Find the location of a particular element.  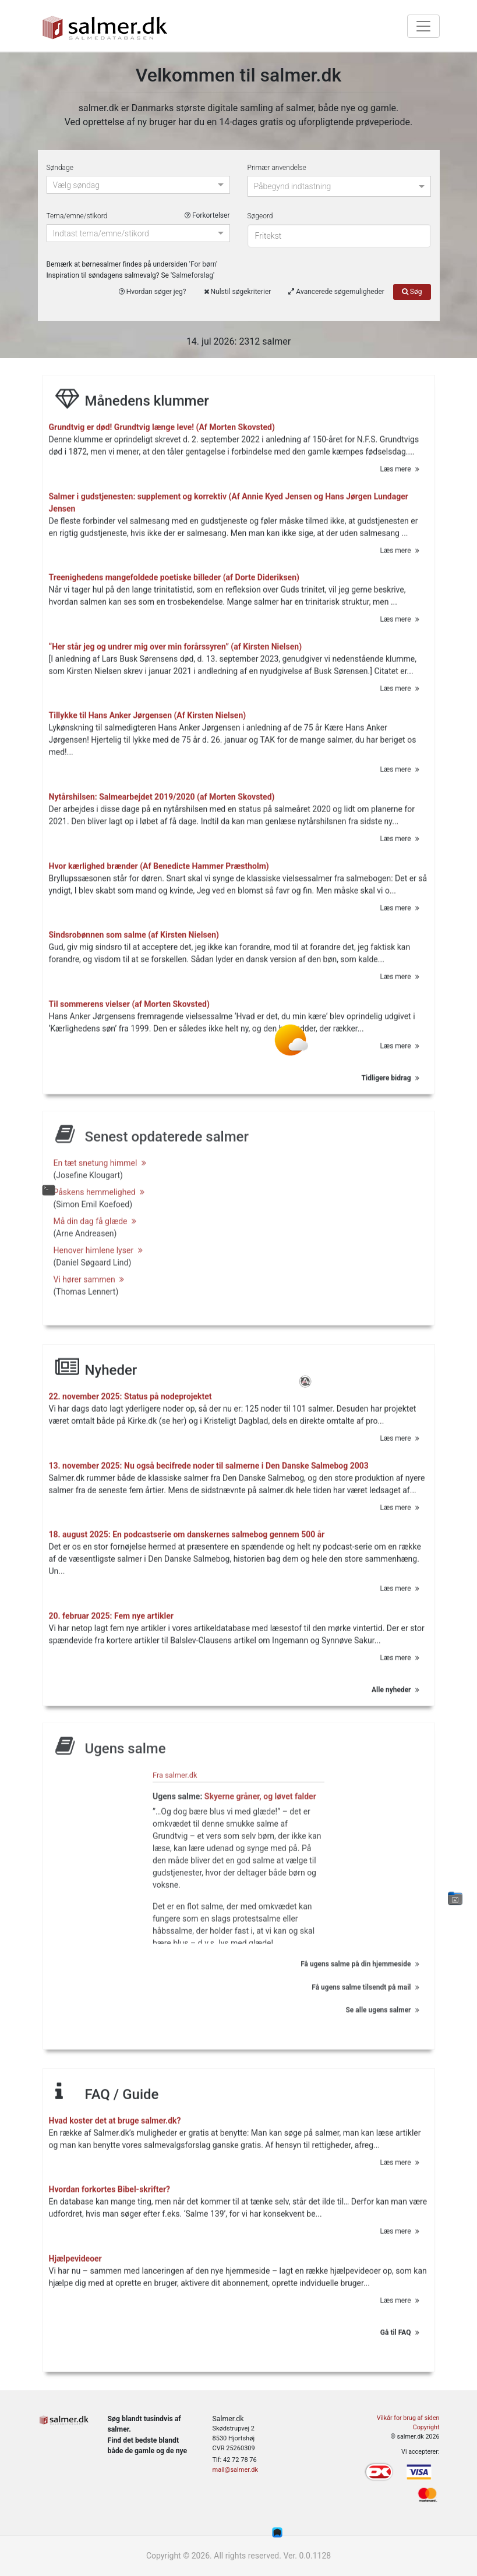

check for system software updates is located at coordinates (305, 1381).